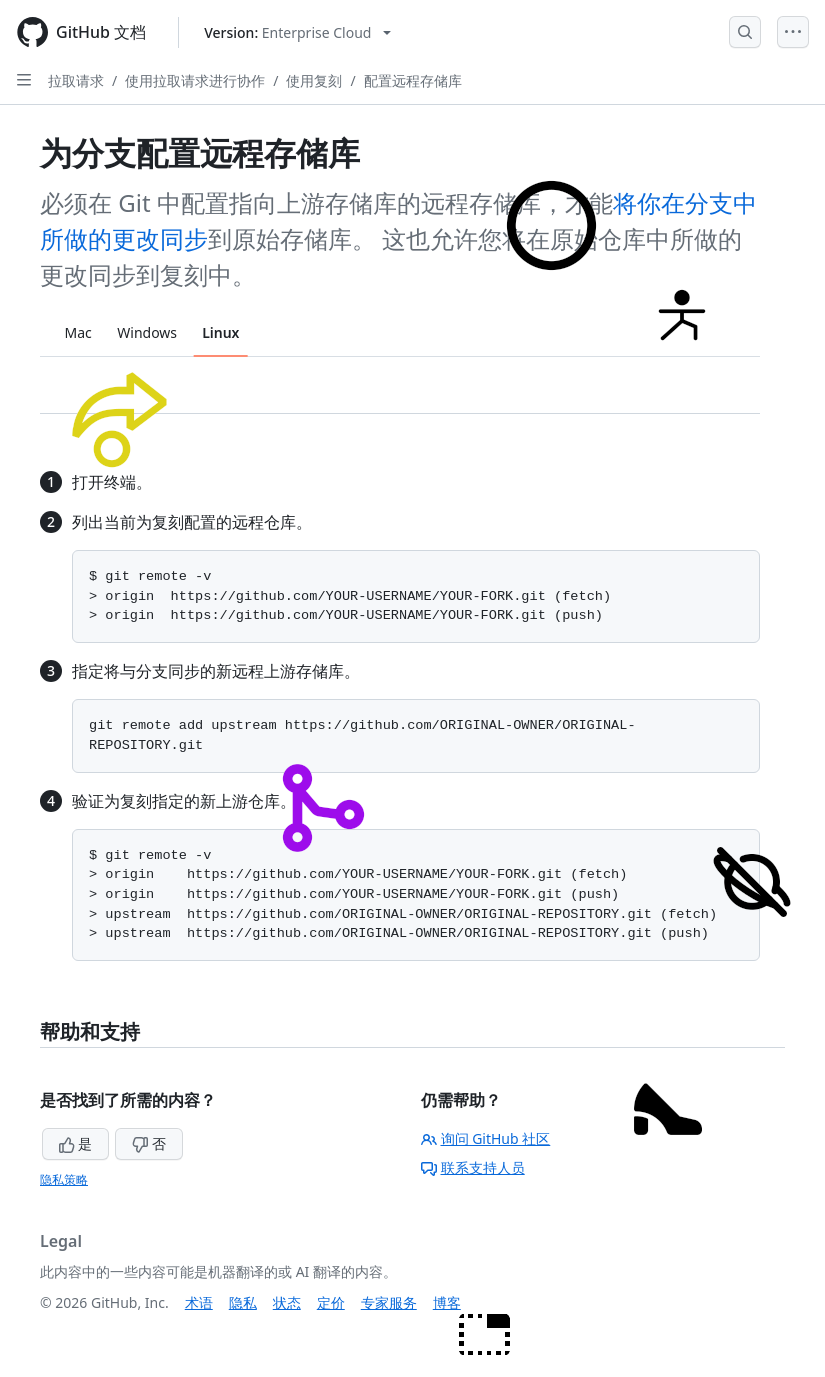 This screenshot has height=1377, width=825. Describe the element at coordinates (752, 882) in the screenshot. I see `disable global or worldwide access` at that location.